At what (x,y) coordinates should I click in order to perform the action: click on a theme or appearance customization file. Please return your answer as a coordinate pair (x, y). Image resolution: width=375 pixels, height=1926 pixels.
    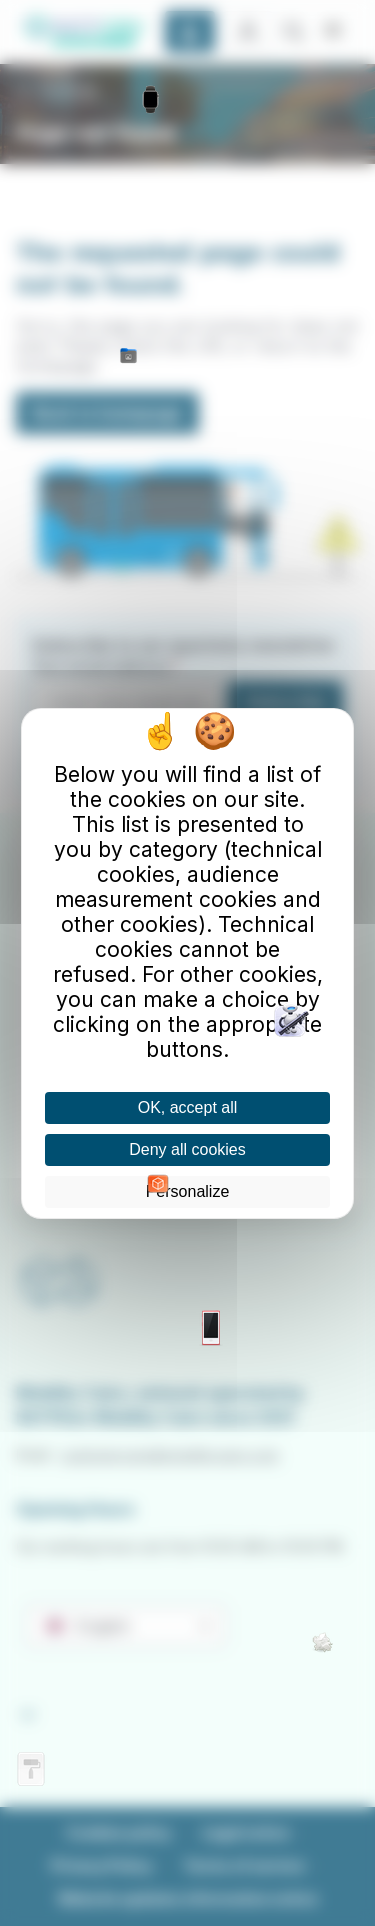
    Looking at the image, I should click on (31, 1769).